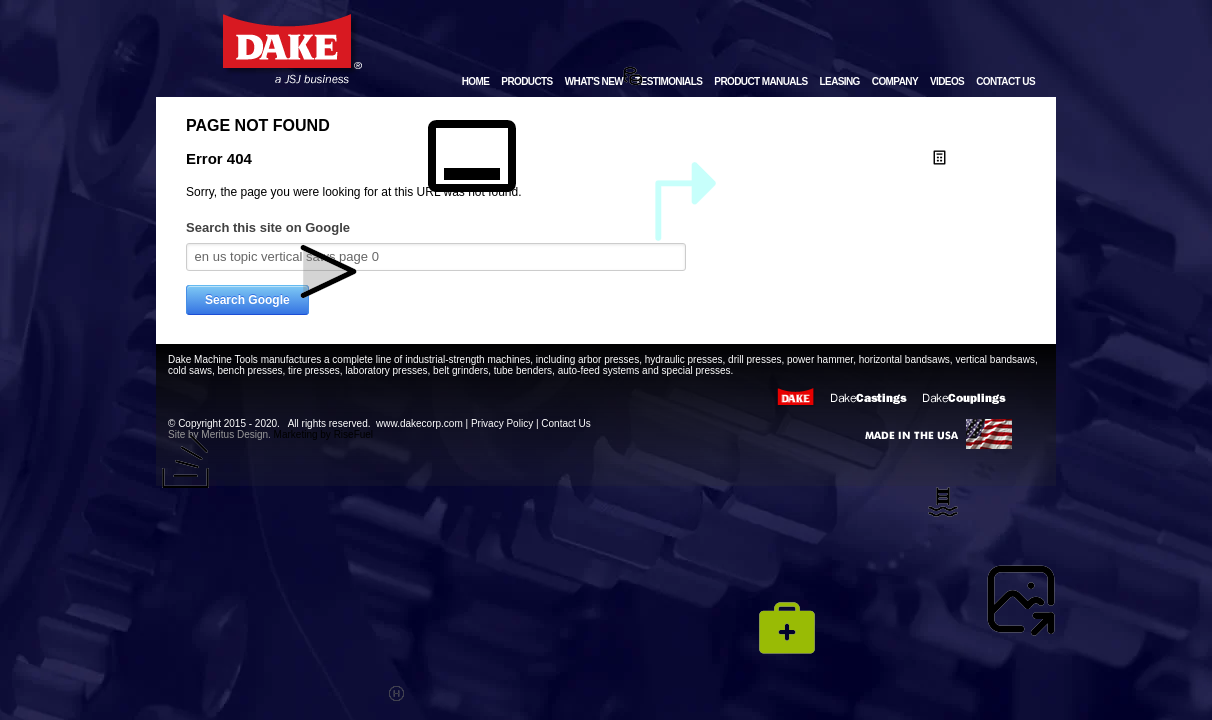 This screenshot has height=720, width=1212. Describe the element at coordinates (787, 630) in the screenshot. I see `access medical or health resources` at that location.